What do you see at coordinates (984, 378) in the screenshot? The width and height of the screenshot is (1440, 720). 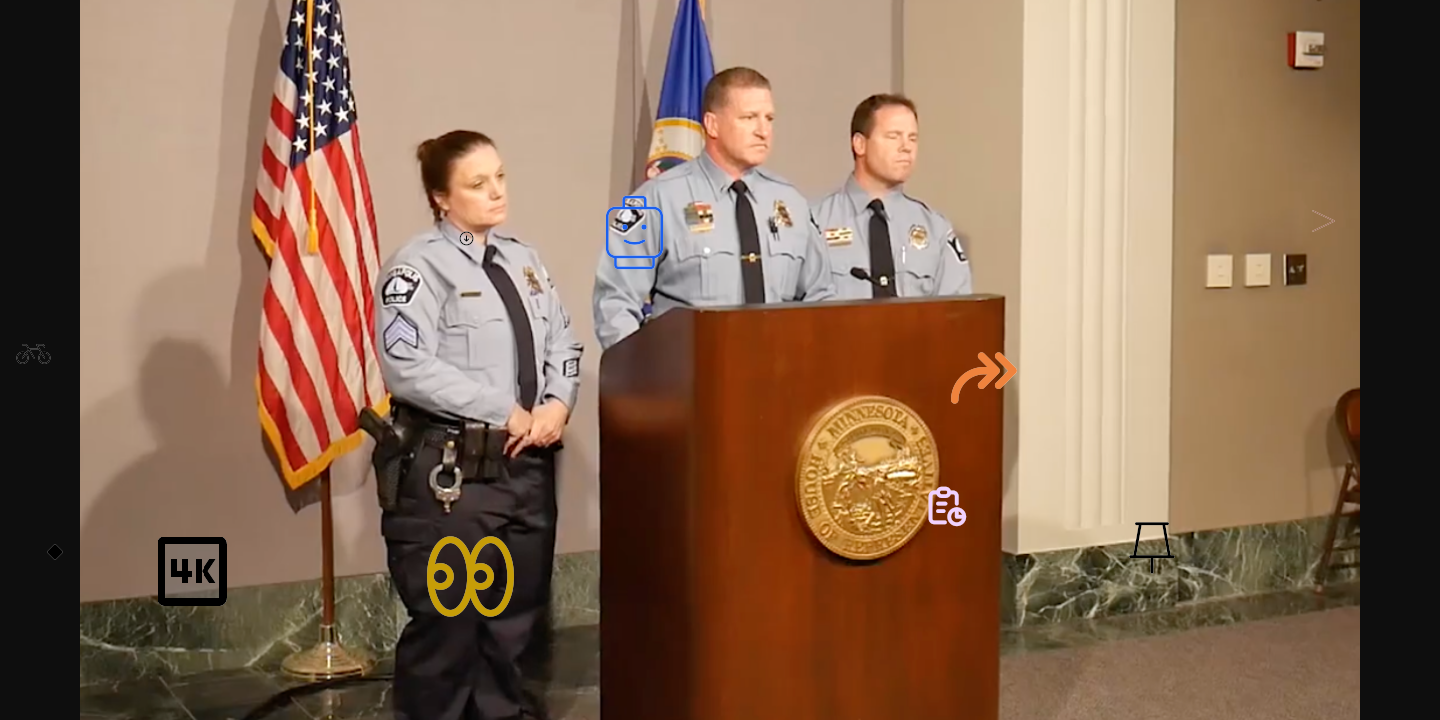 I see `forward message or content to multiple recipients` at bounding box center [984, 378].